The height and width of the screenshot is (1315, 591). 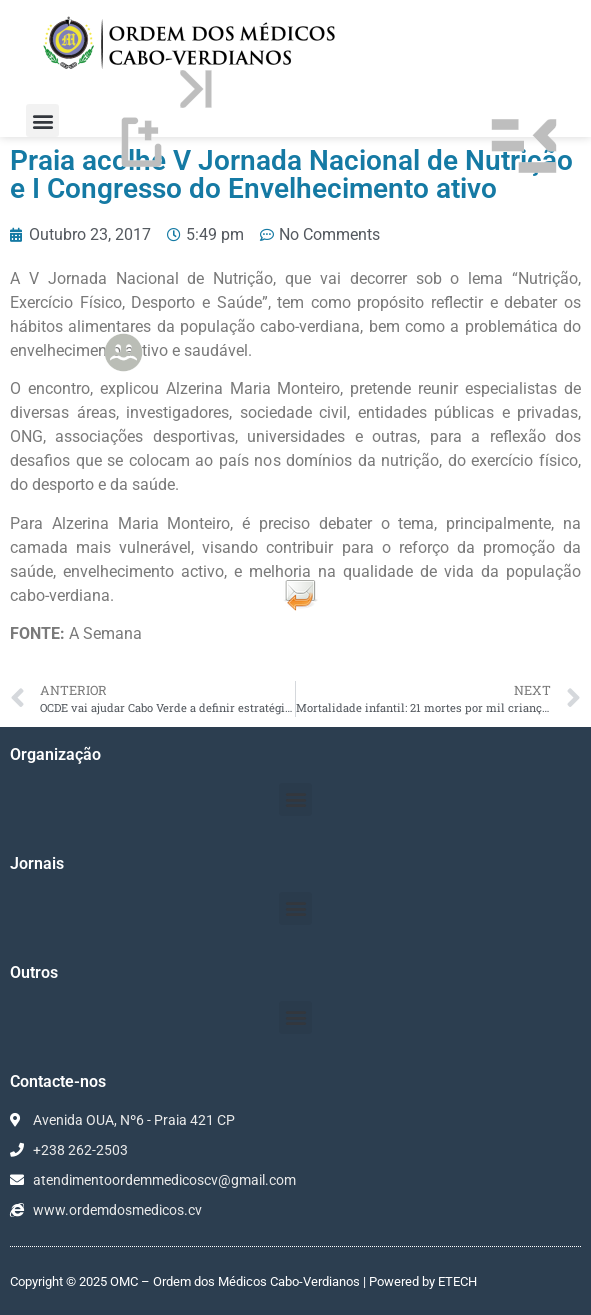 I want to click on reply to the sender of this email, so click(x=300, y=592).